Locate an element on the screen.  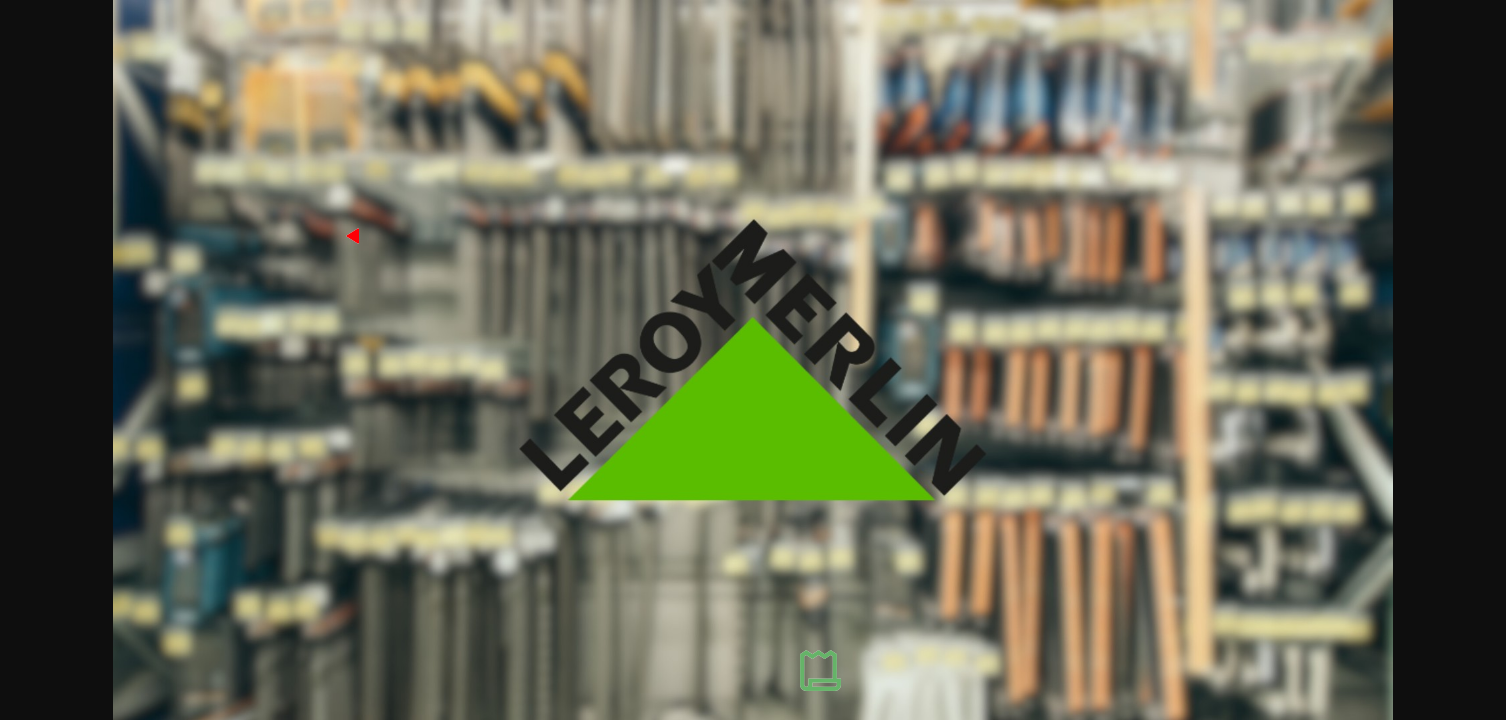
view receipt or transaction history is located at coordinates (818, 670).